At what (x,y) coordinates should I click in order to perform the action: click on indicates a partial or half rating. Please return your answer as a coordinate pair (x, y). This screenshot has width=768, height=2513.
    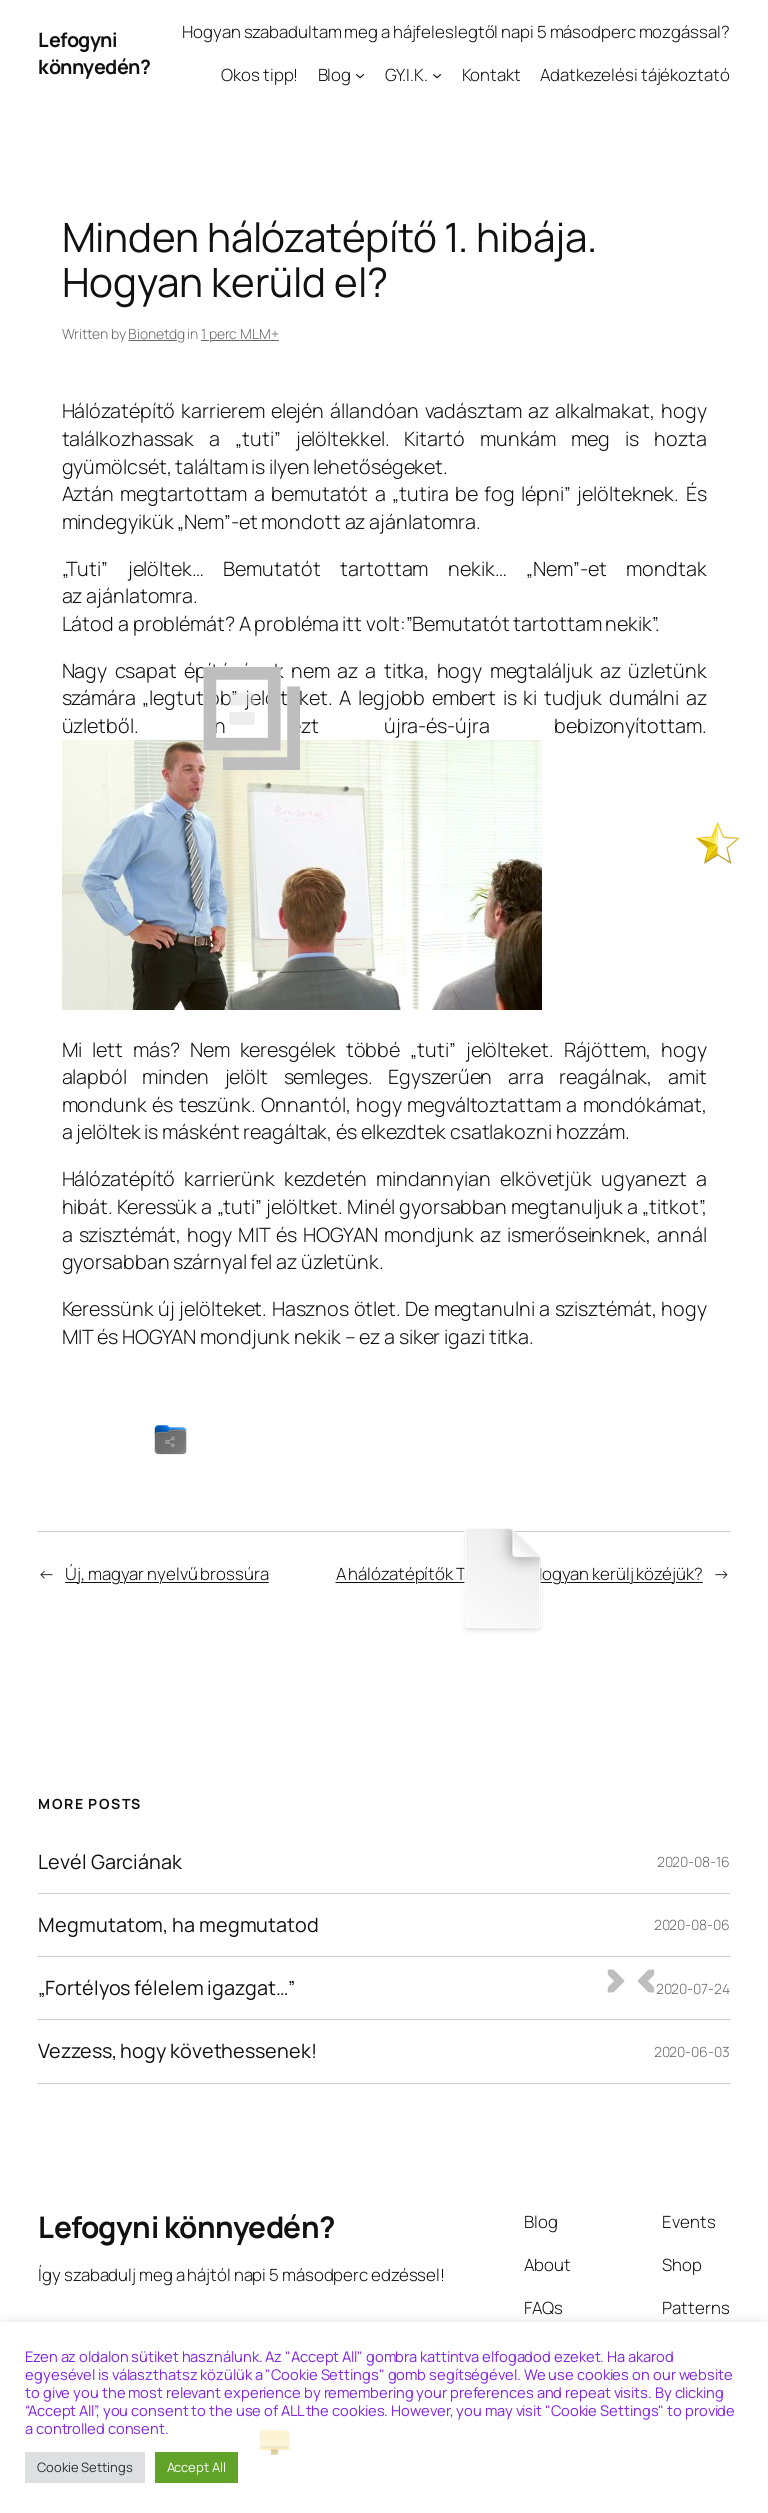
    Looking at the image, I should click on (717, 844).